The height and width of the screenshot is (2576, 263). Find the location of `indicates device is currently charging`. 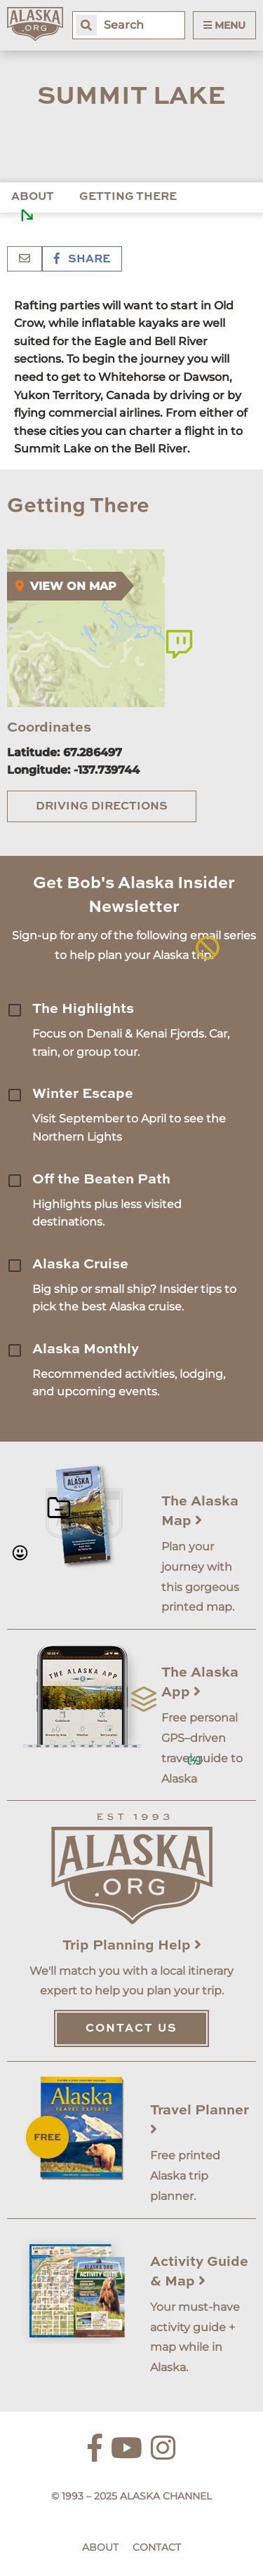

indicates device is currently charging is located at coordinates (195, 1760).